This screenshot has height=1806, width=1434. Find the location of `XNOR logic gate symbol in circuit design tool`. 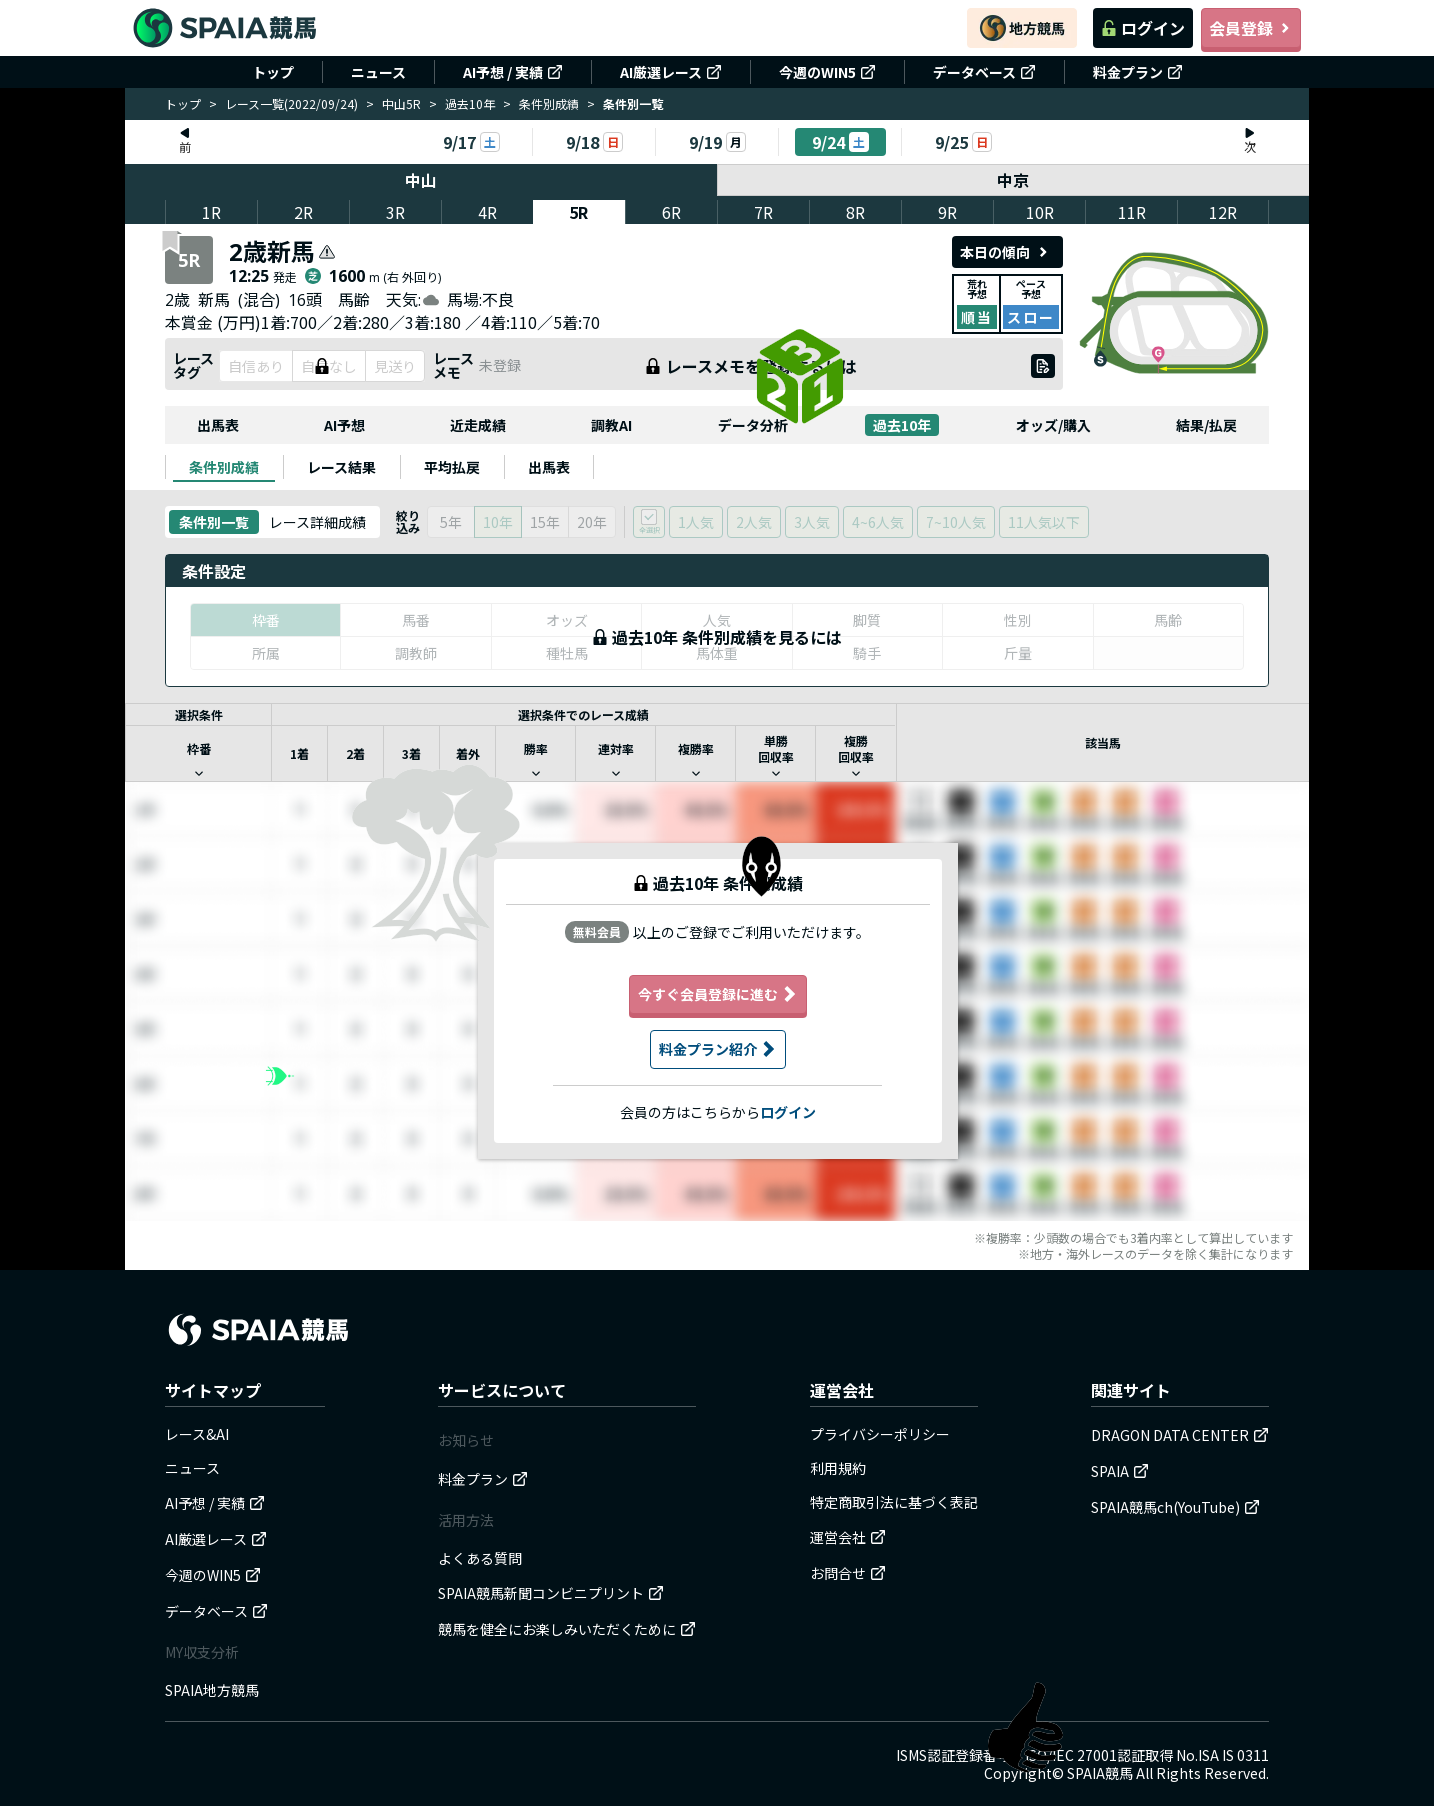

XNOR logic gate symbol in circuit design tool is located at coordinates (280, 1076).